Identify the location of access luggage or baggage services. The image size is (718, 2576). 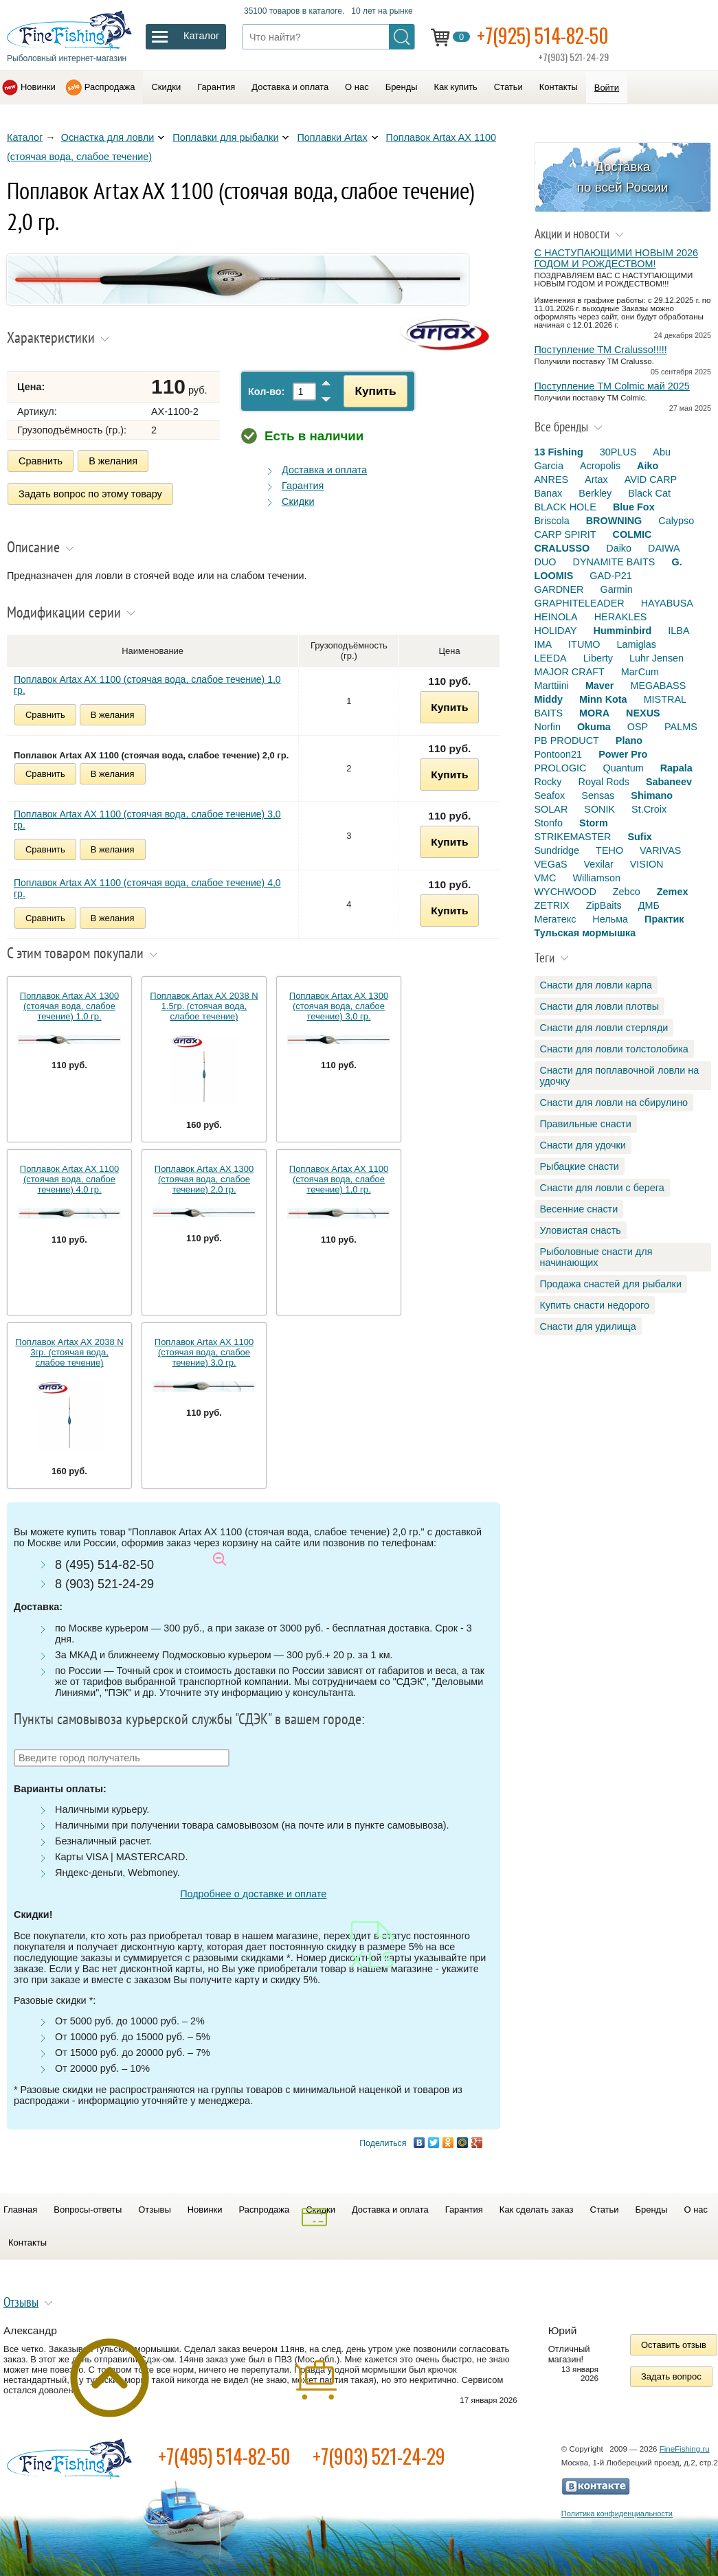
(315, 2379).